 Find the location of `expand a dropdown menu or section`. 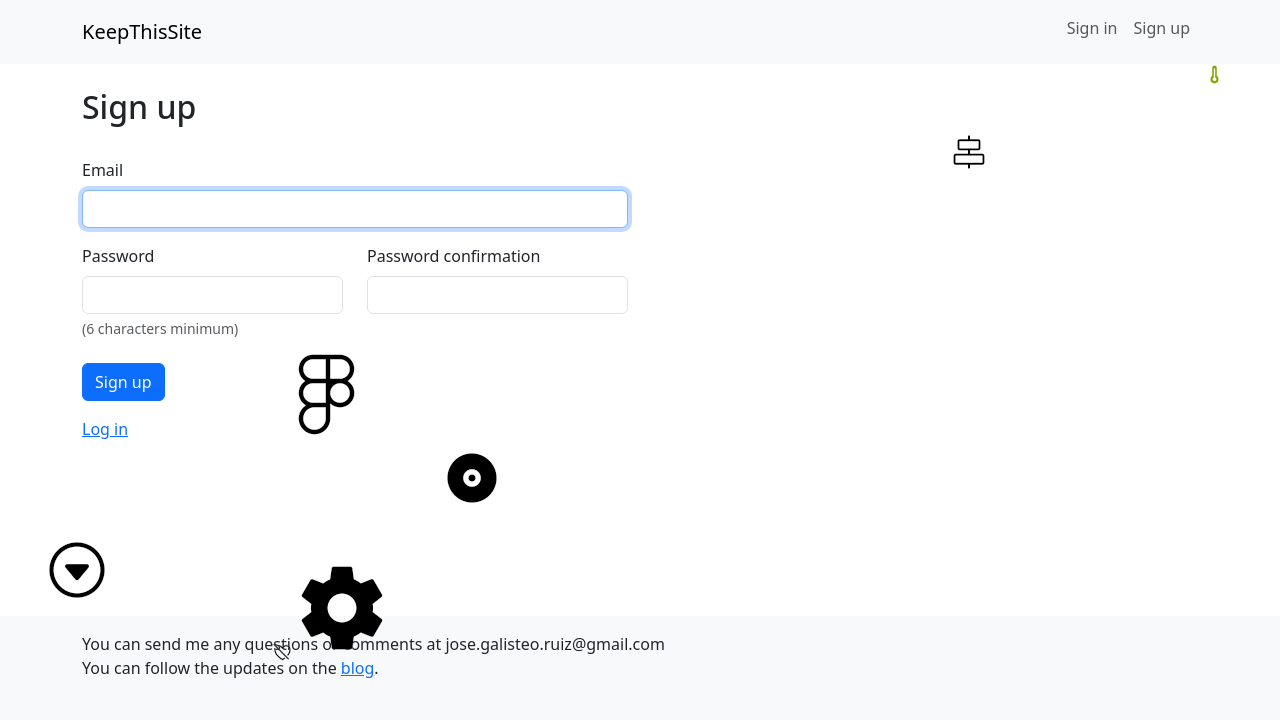

expand a dropdown menu or section is located at coordinates (77, 570).